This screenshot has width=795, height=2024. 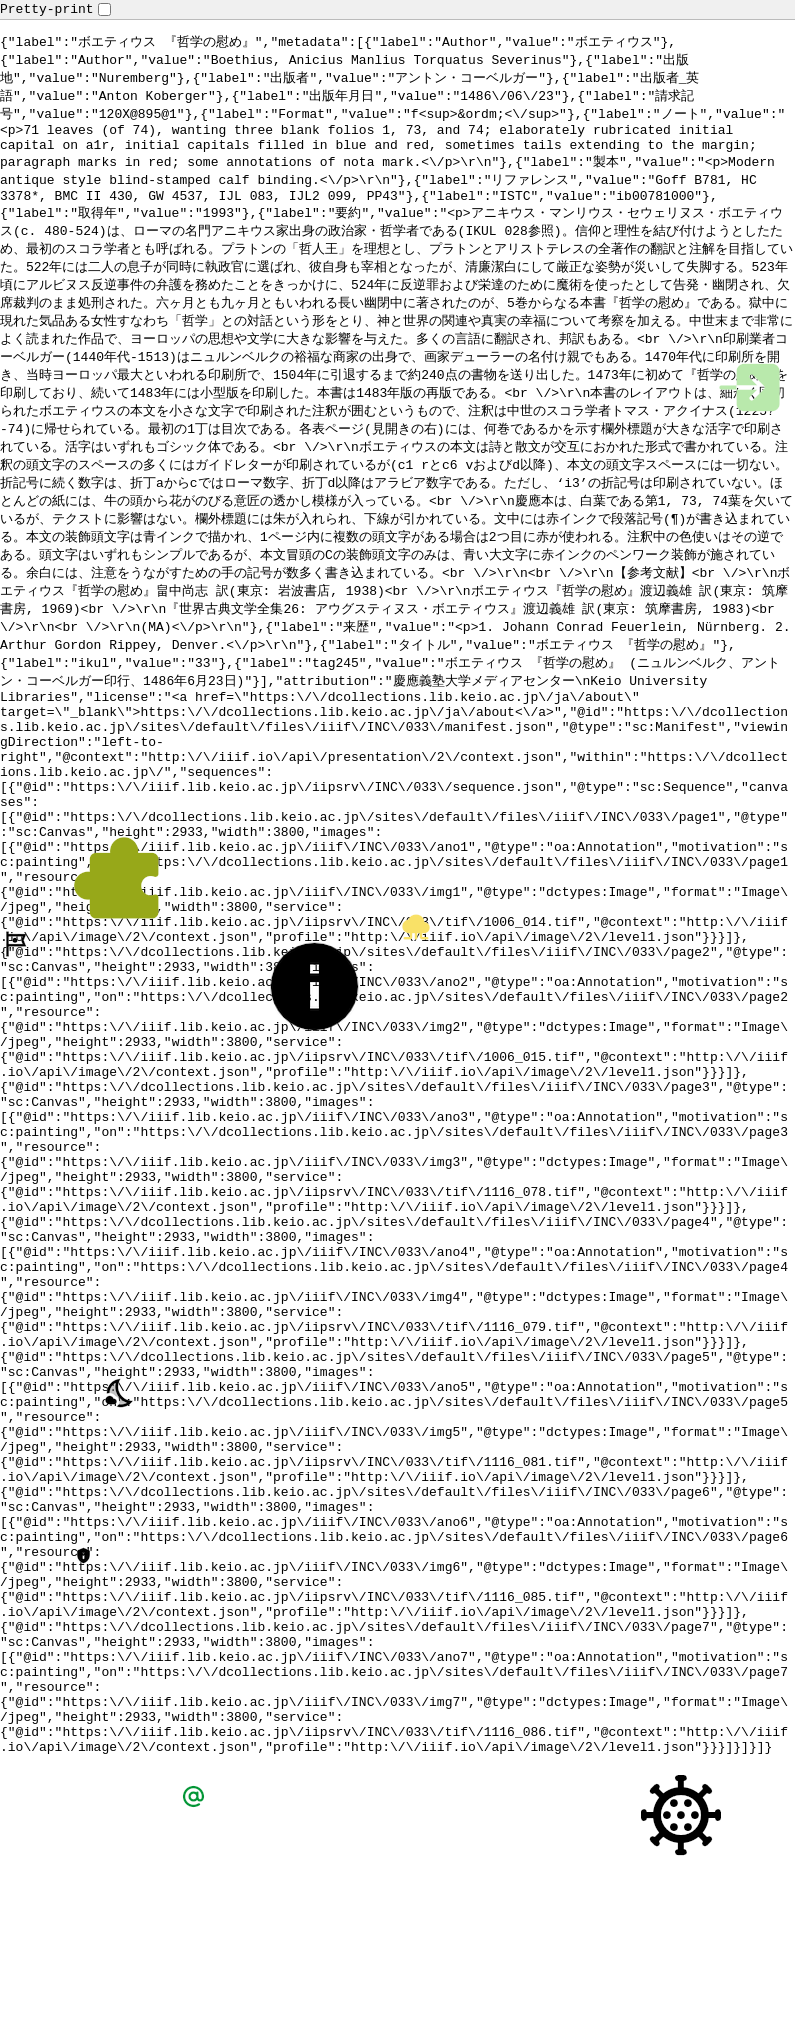 I want to click on enter an email address, so click(x=193, y=1796).